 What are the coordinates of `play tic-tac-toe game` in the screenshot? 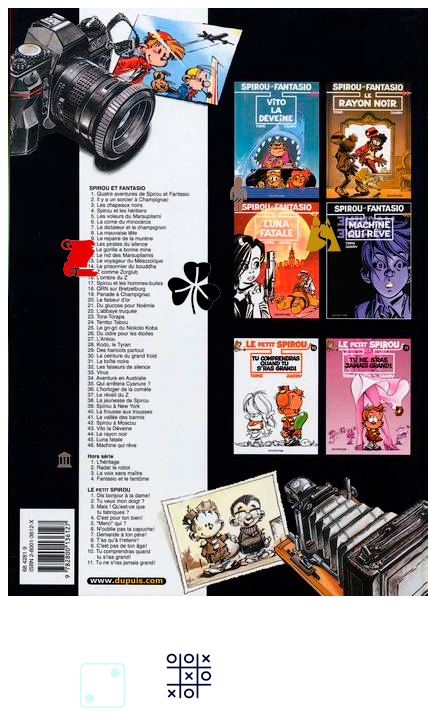 It's located at (189, 676).